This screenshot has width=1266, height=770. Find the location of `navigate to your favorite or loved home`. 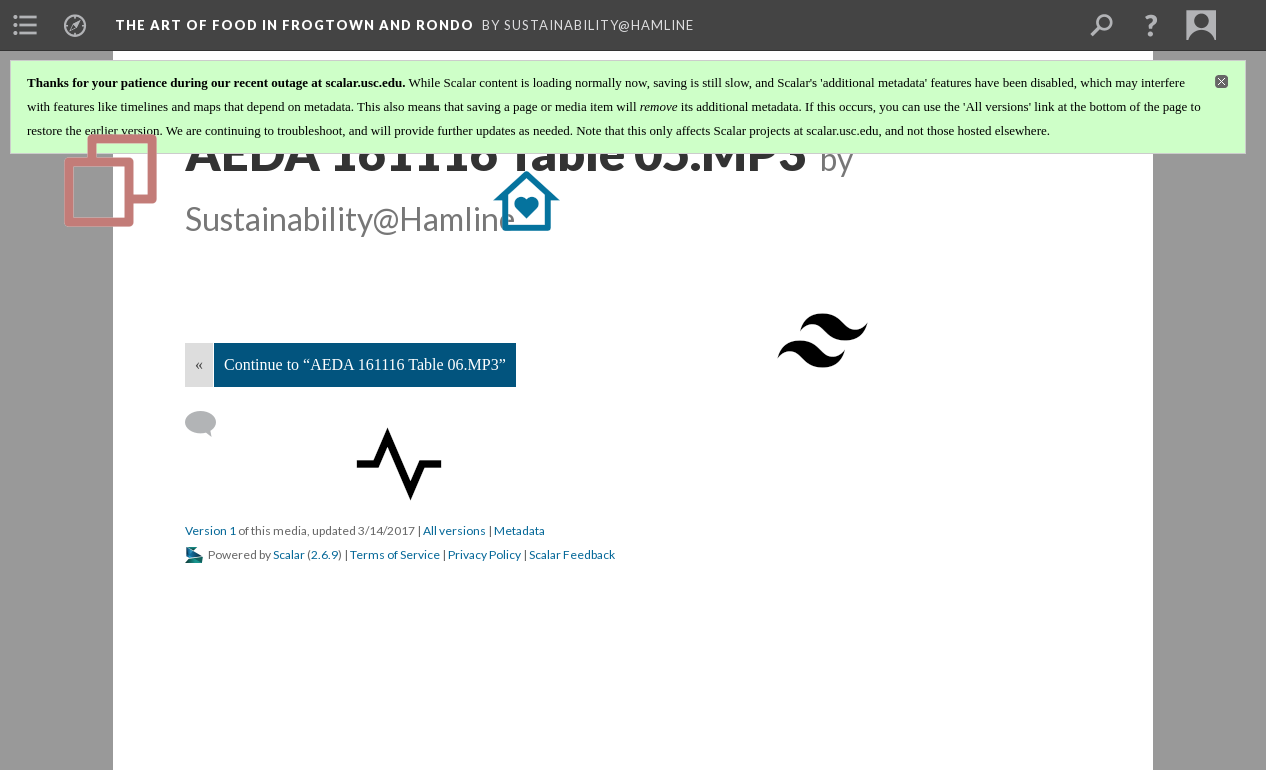

navigate to your favorite or loved home is located at coordinates (526, 203).